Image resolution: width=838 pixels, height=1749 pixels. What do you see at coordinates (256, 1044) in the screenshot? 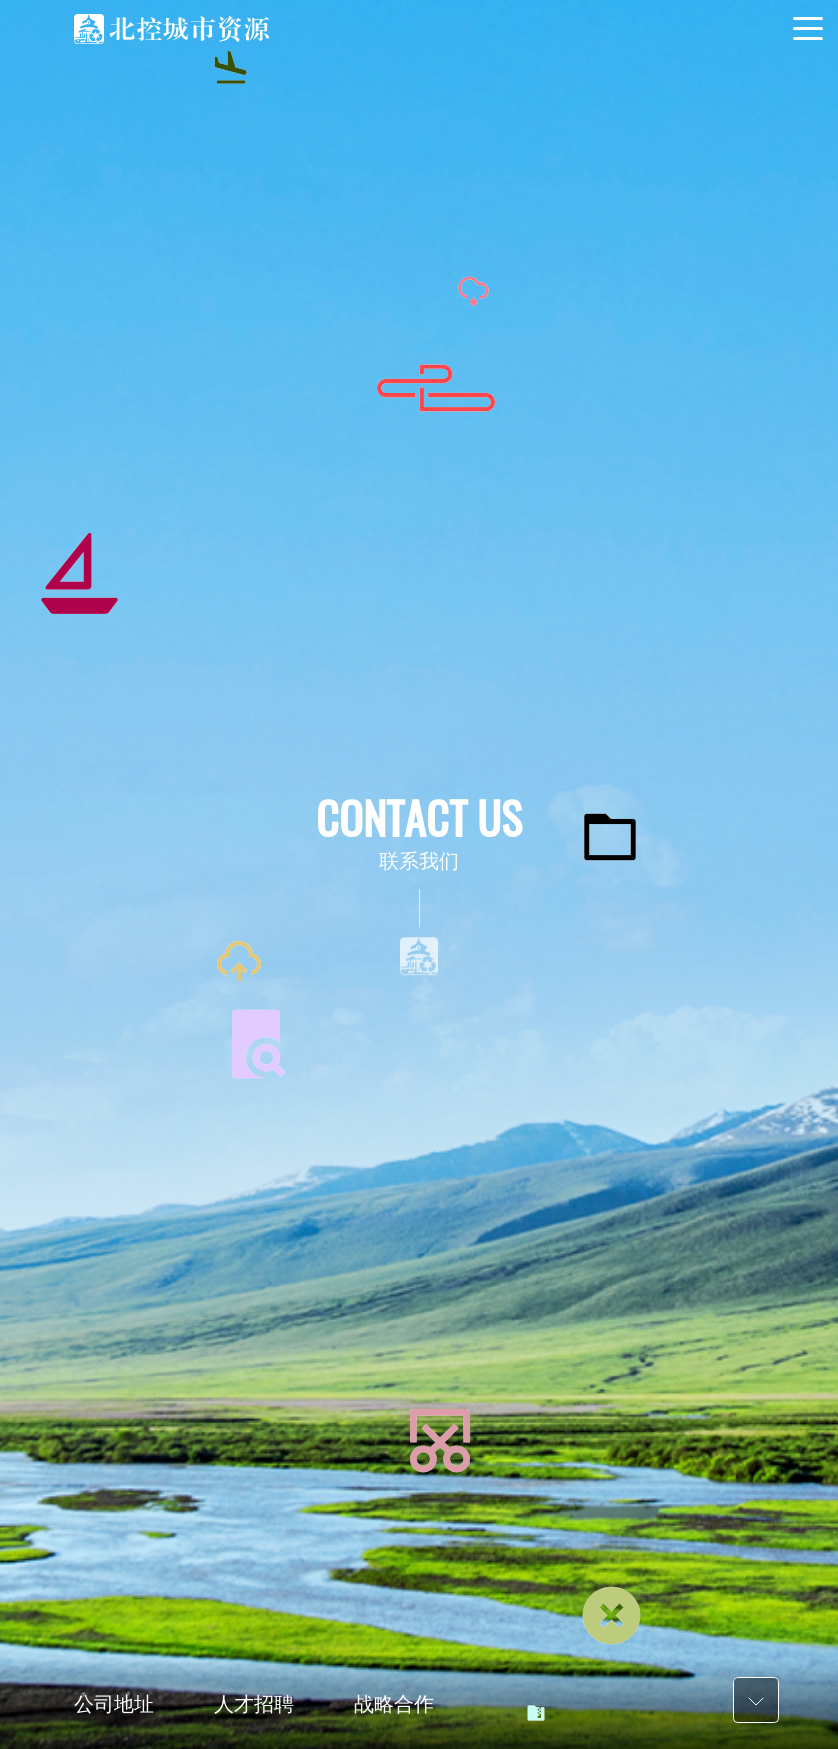
I see `find my phone feature` at bounding box center [256, 1044].